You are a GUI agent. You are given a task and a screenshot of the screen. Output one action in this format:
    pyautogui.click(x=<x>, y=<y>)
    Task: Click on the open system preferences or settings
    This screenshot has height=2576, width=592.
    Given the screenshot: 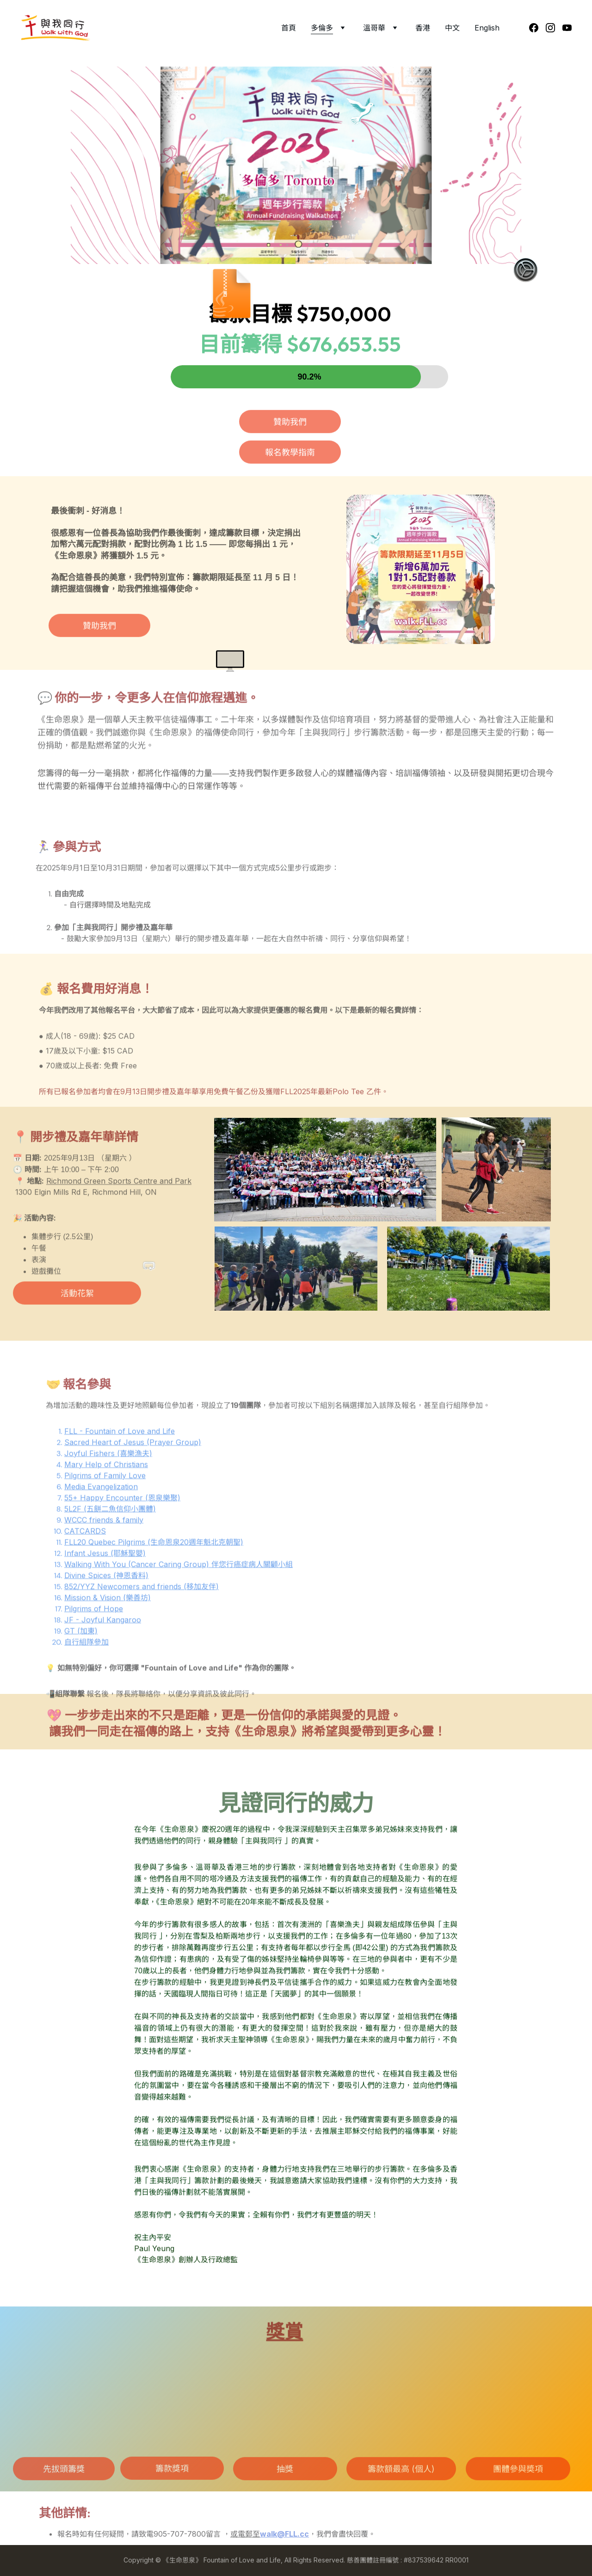 What is the action you would take?
    pyautogui.click(x=525, y=270)
    